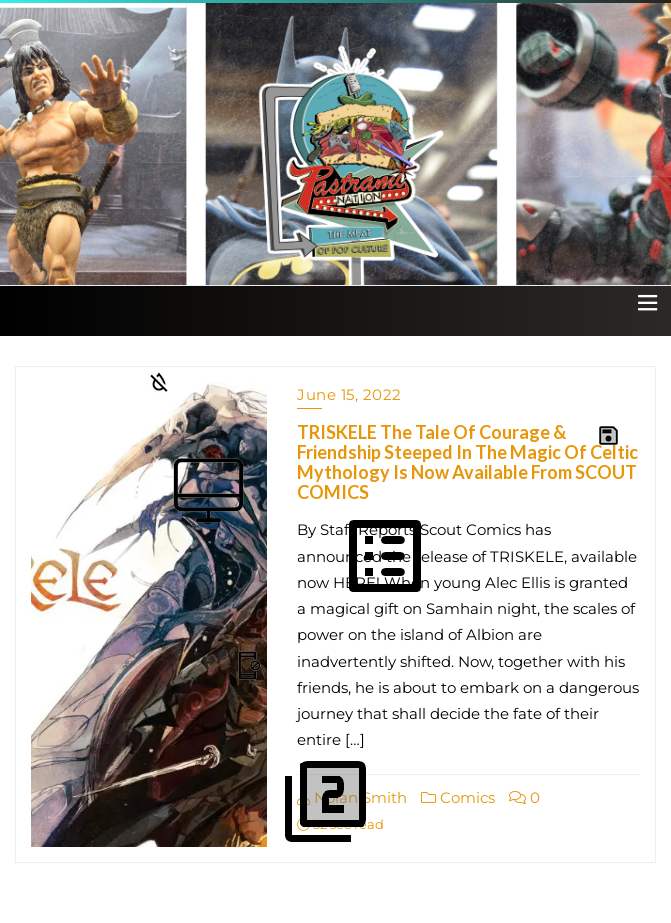 The width and height of the screenshot is (671, 923). I want to click on save current file or document, so click(608, 435).